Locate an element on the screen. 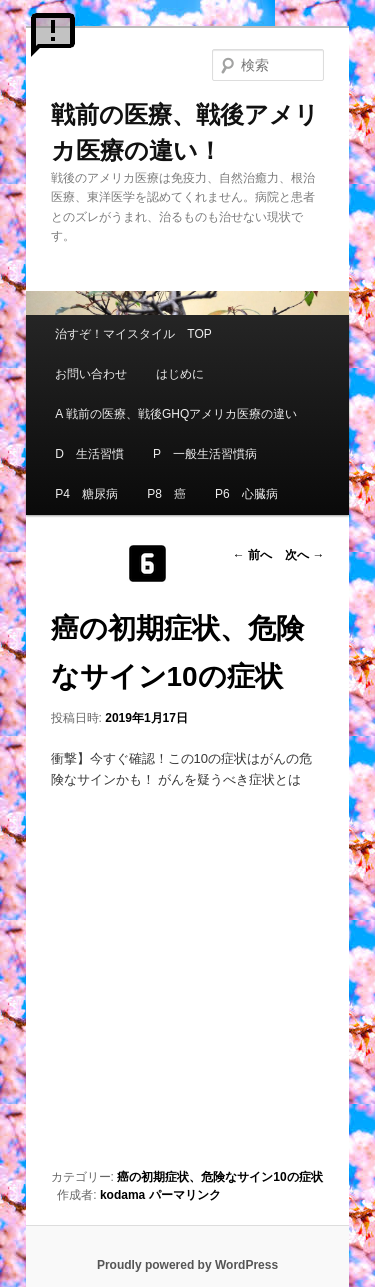 Image resolution: width=375 pixels, height=1287 pixels. view important announcements or alerts is located at coordinates (53, 35).